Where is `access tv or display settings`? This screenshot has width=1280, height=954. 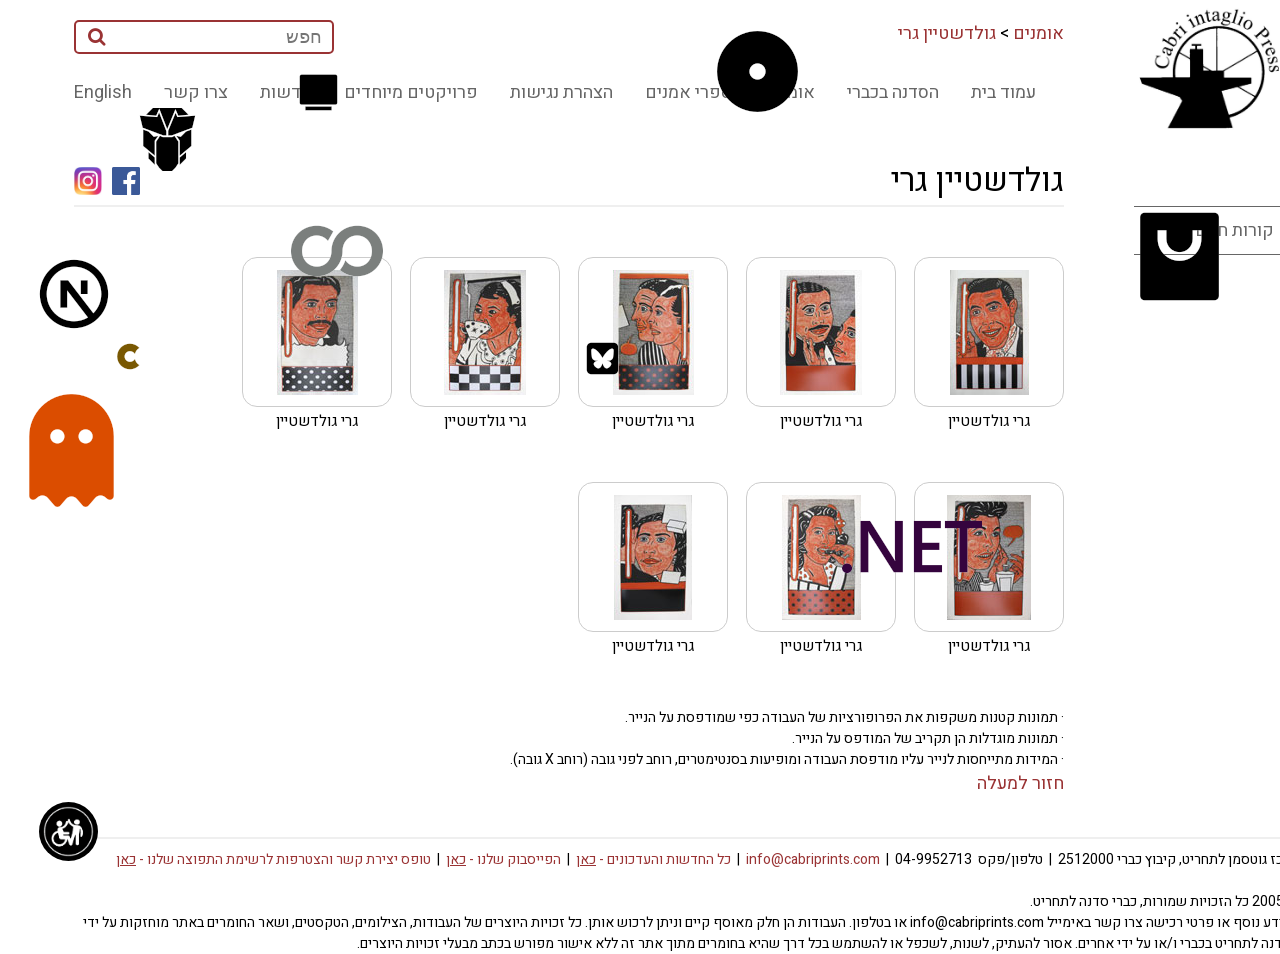
access tv or display settings is located at coordinates (318, 91).